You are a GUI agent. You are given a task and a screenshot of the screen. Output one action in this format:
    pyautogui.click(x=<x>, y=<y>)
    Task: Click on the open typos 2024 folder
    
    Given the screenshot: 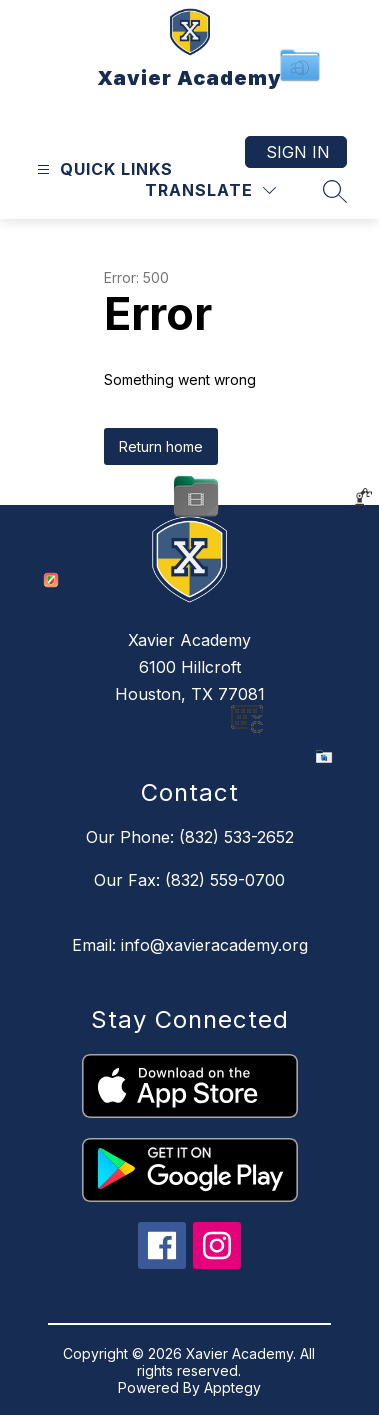 What is the action you would take?
    pyautogui.click(x=300, y=65)
    